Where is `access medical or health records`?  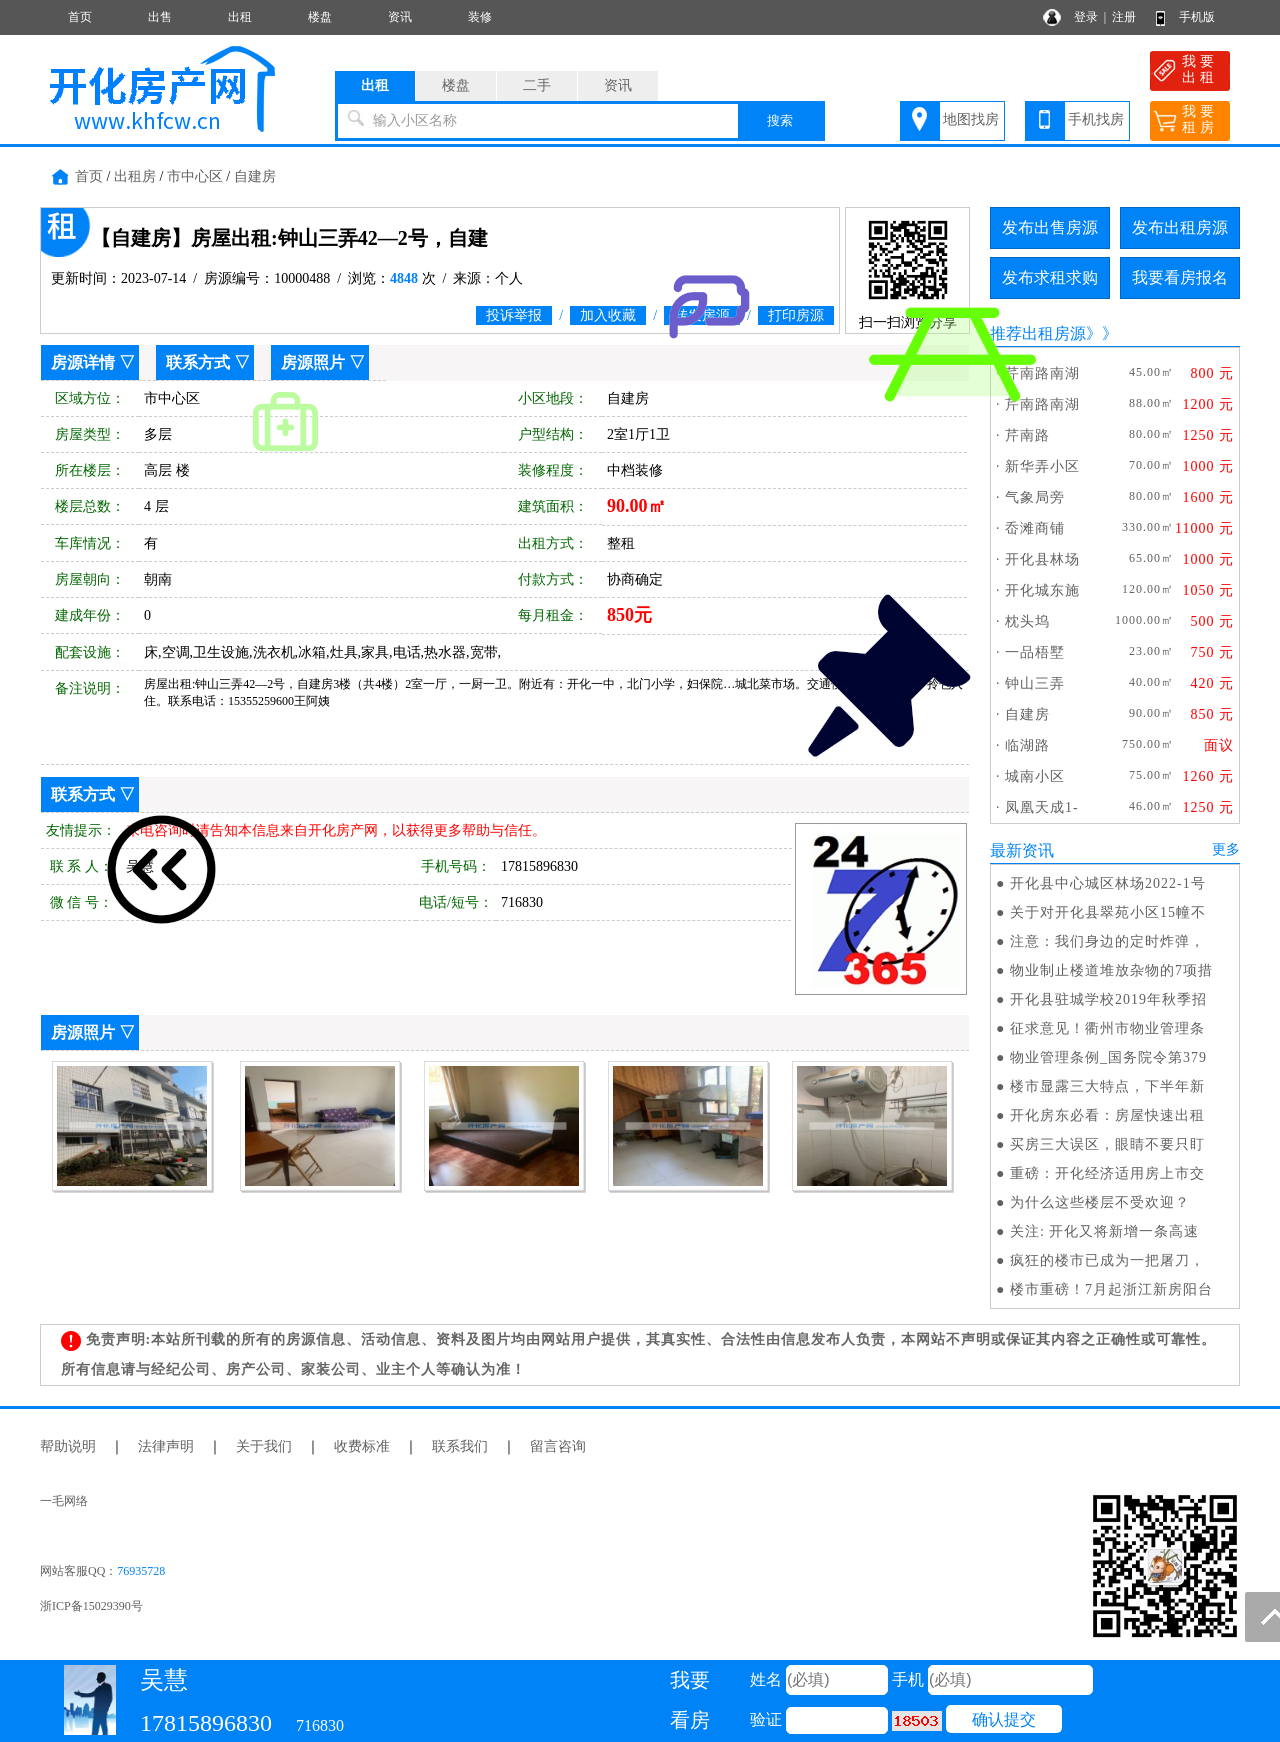
access medical or health records is located at coordinates (285, 424).